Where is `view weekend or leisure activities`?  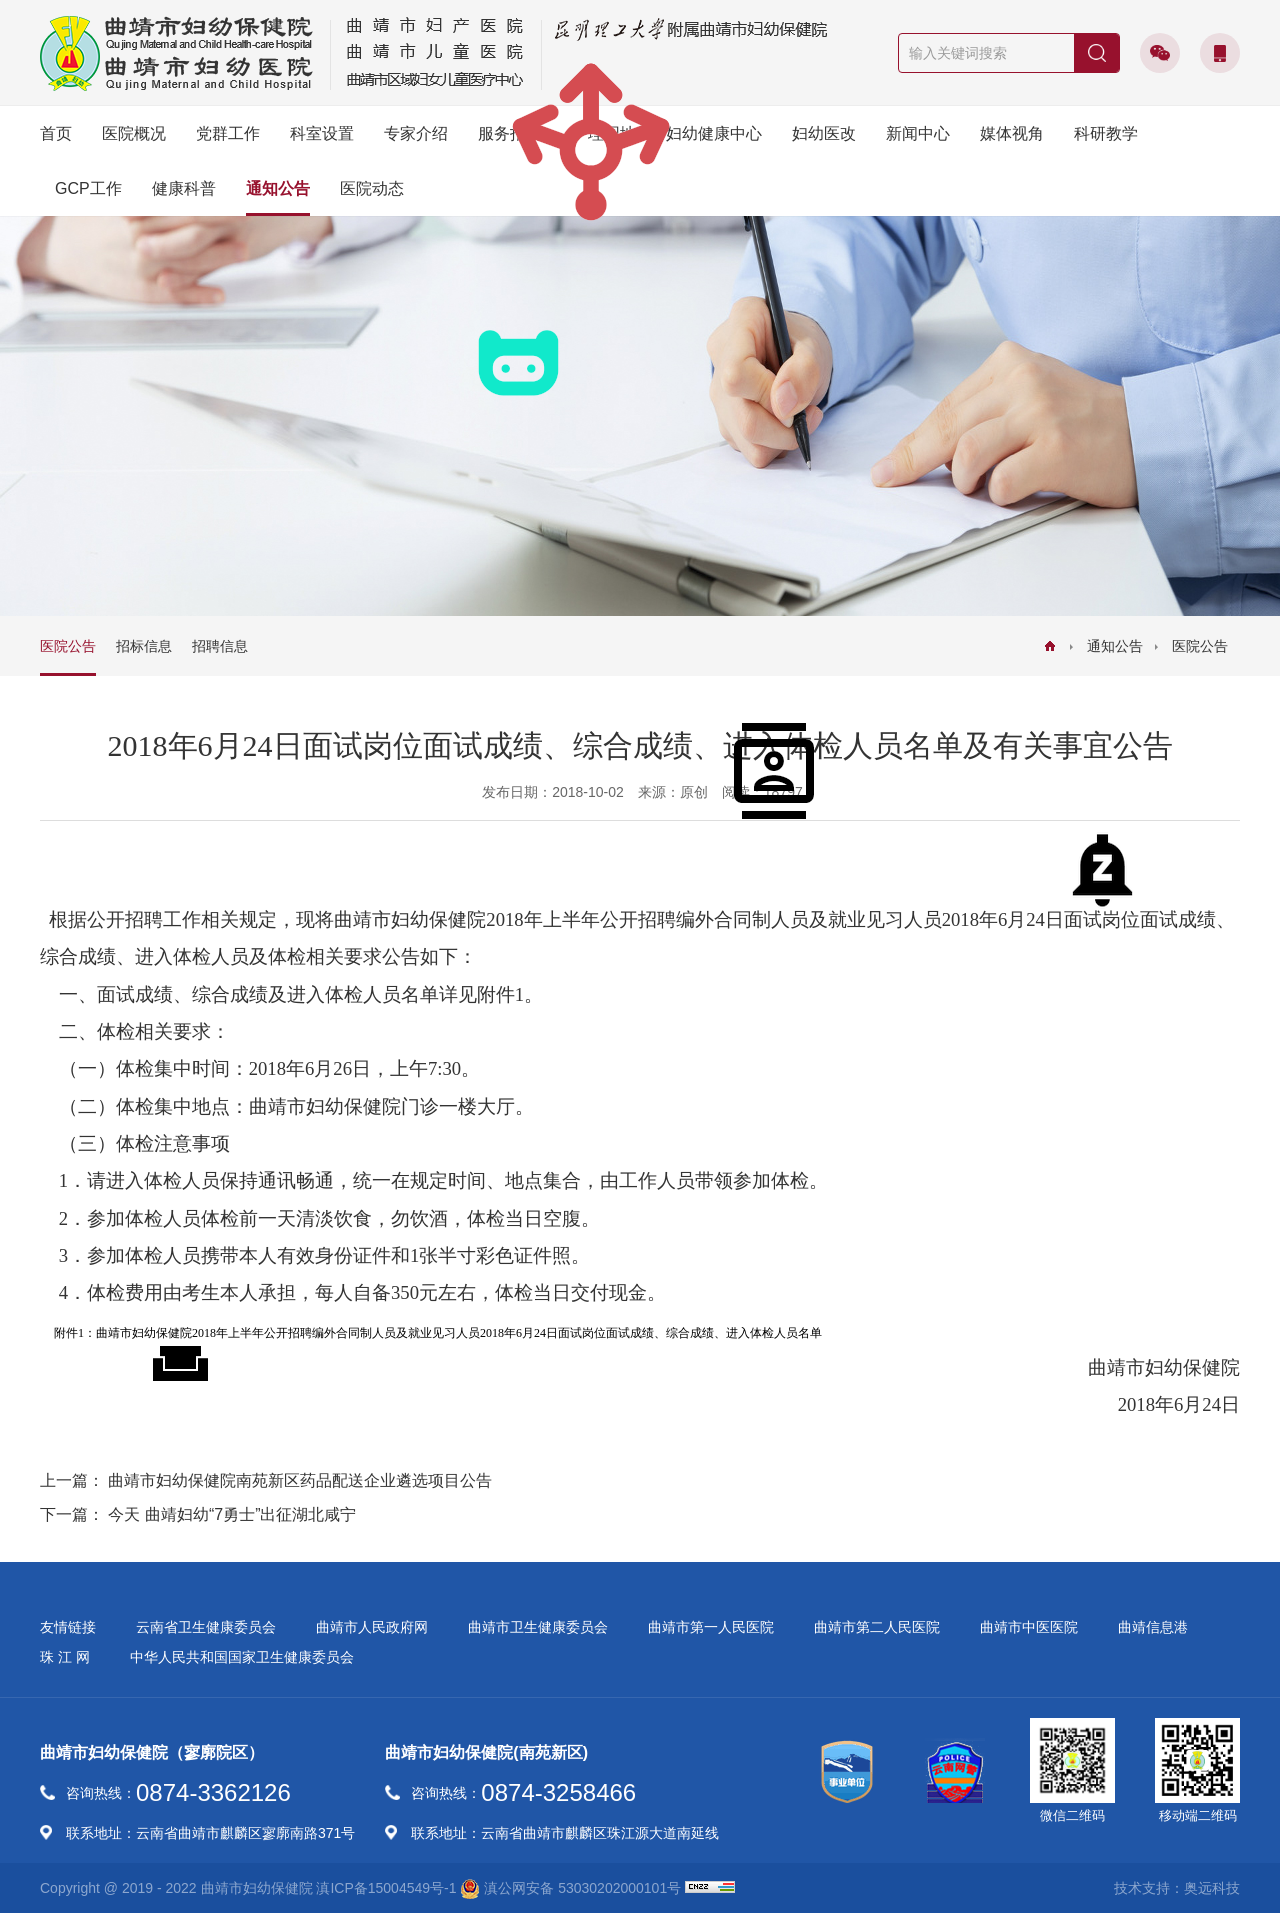
view weekend or leisure activities is located at coordinates (180, 1363).